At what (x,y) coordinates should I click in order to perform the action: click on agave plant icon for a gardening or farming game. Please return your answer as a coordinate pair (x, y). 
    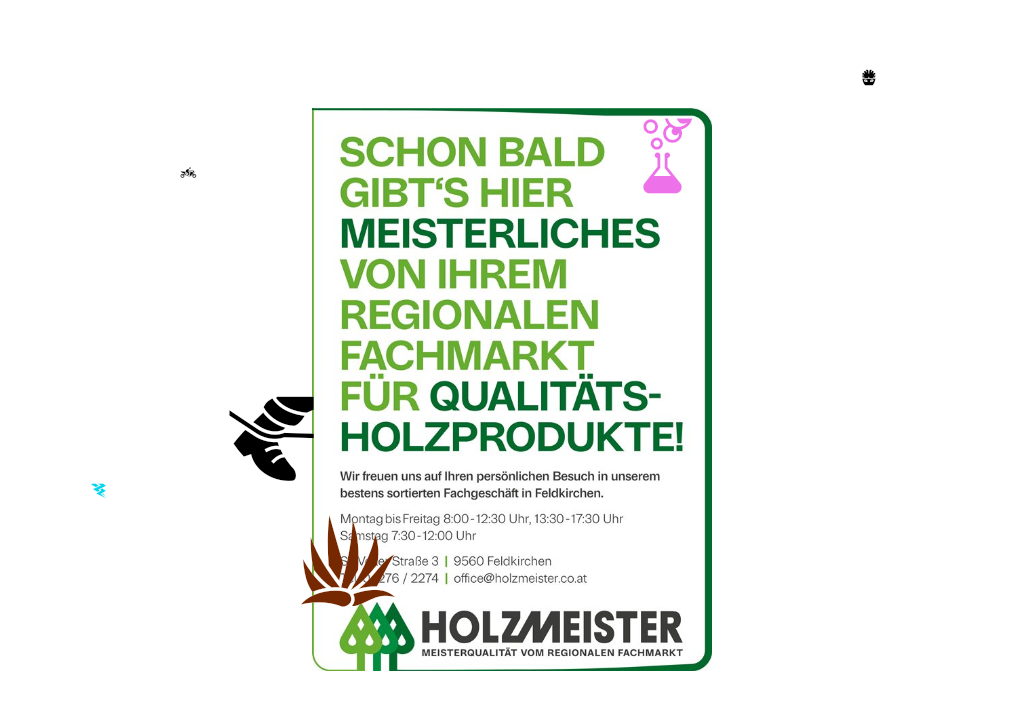
    Looking at the image, I should click on (348, 561).